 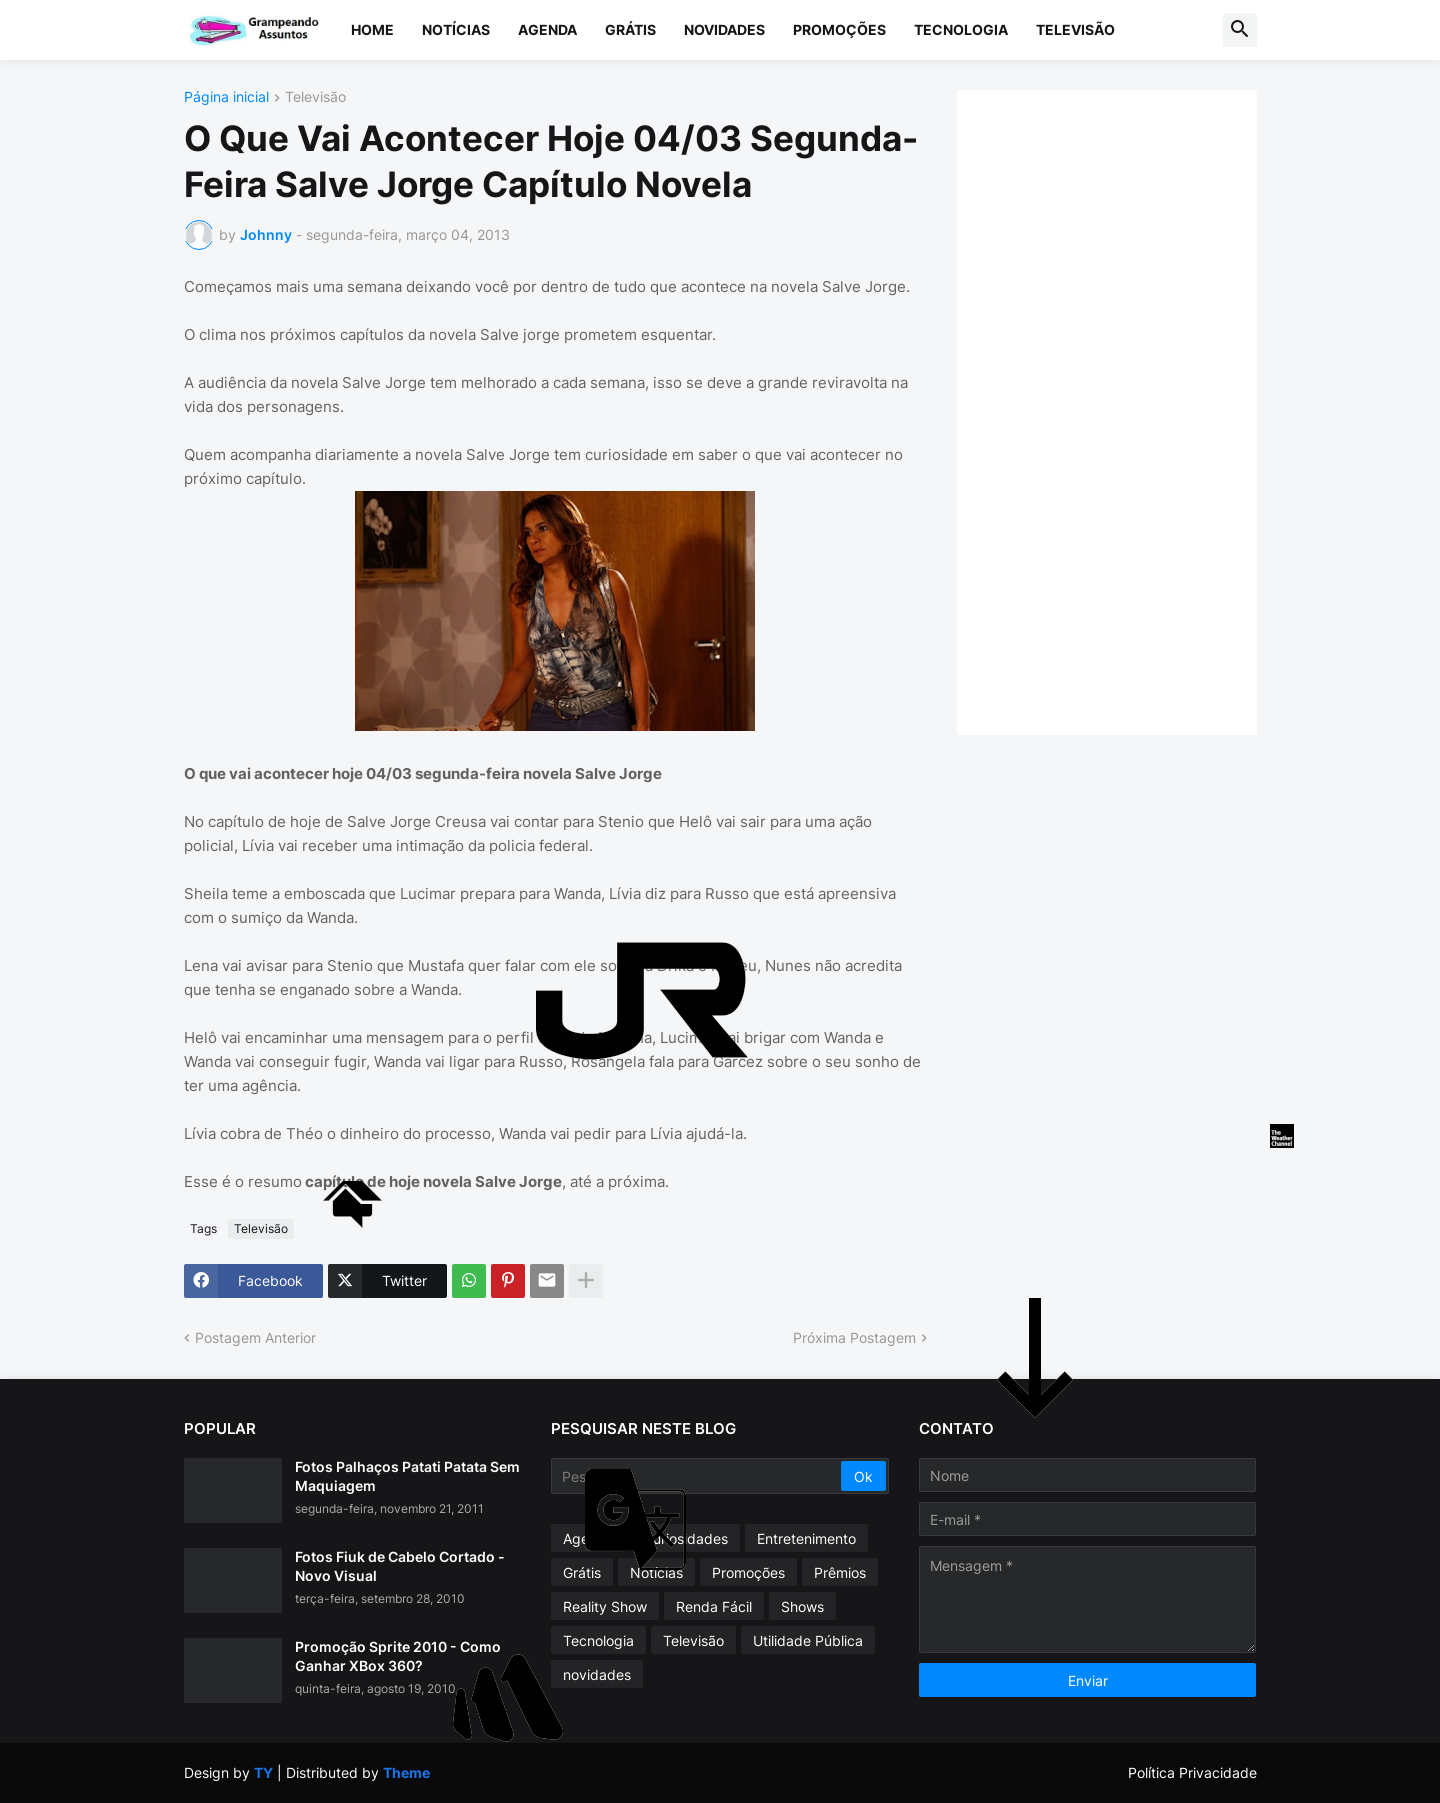 I want to click on open google translate, so click(x=635, y=1519).